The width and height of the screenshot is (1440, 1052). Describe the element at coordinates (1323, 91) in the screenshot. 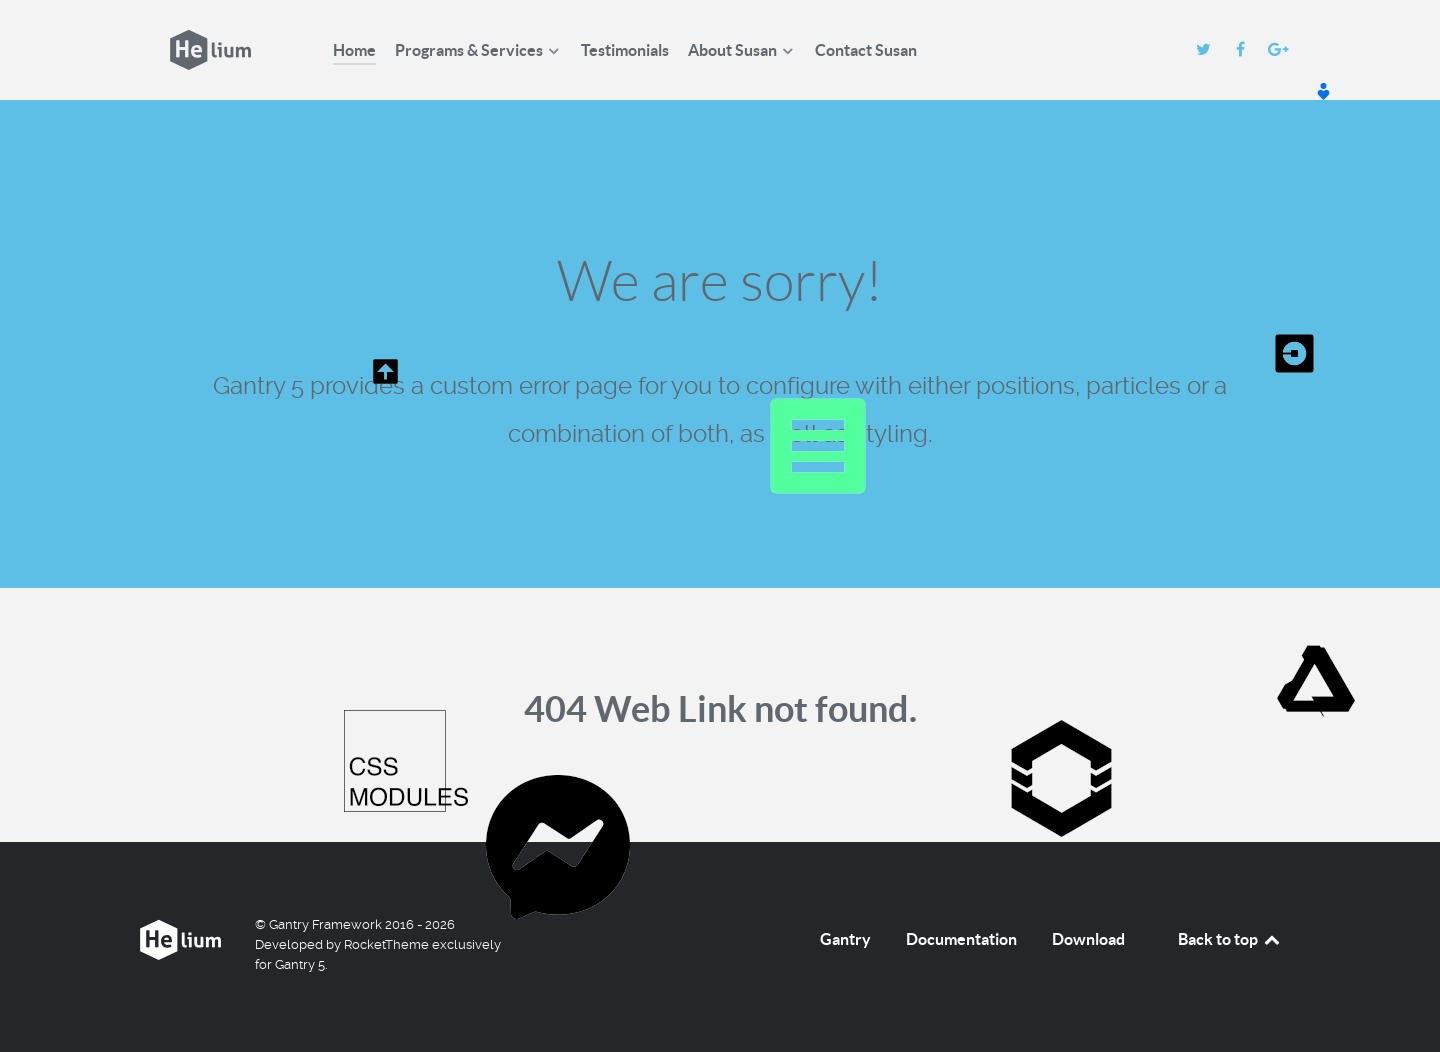

I see `empathize with or show compassion for a user` at that location.